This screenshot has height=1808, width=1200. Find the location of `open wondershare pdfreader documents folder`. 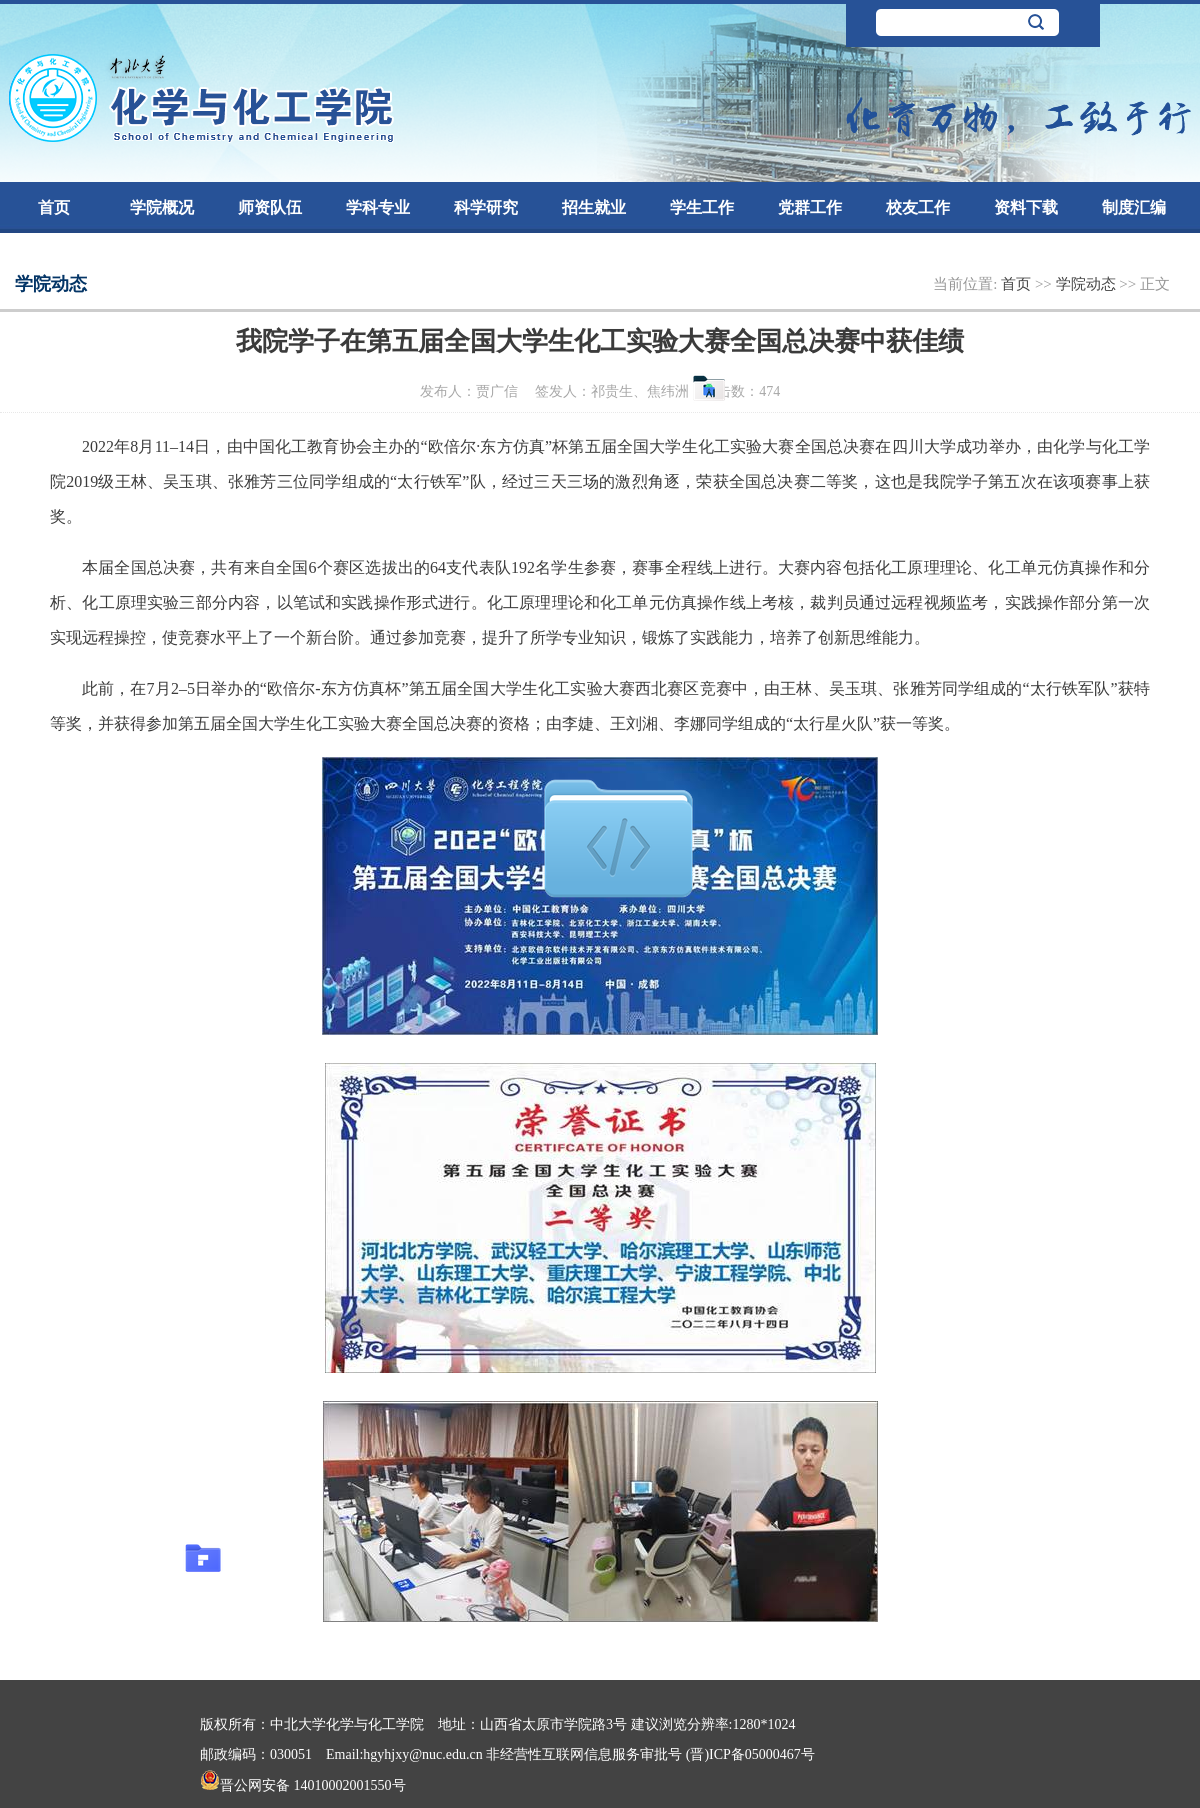

open wondershare pdfreader documents folder is located at coordinates (203, 1559).